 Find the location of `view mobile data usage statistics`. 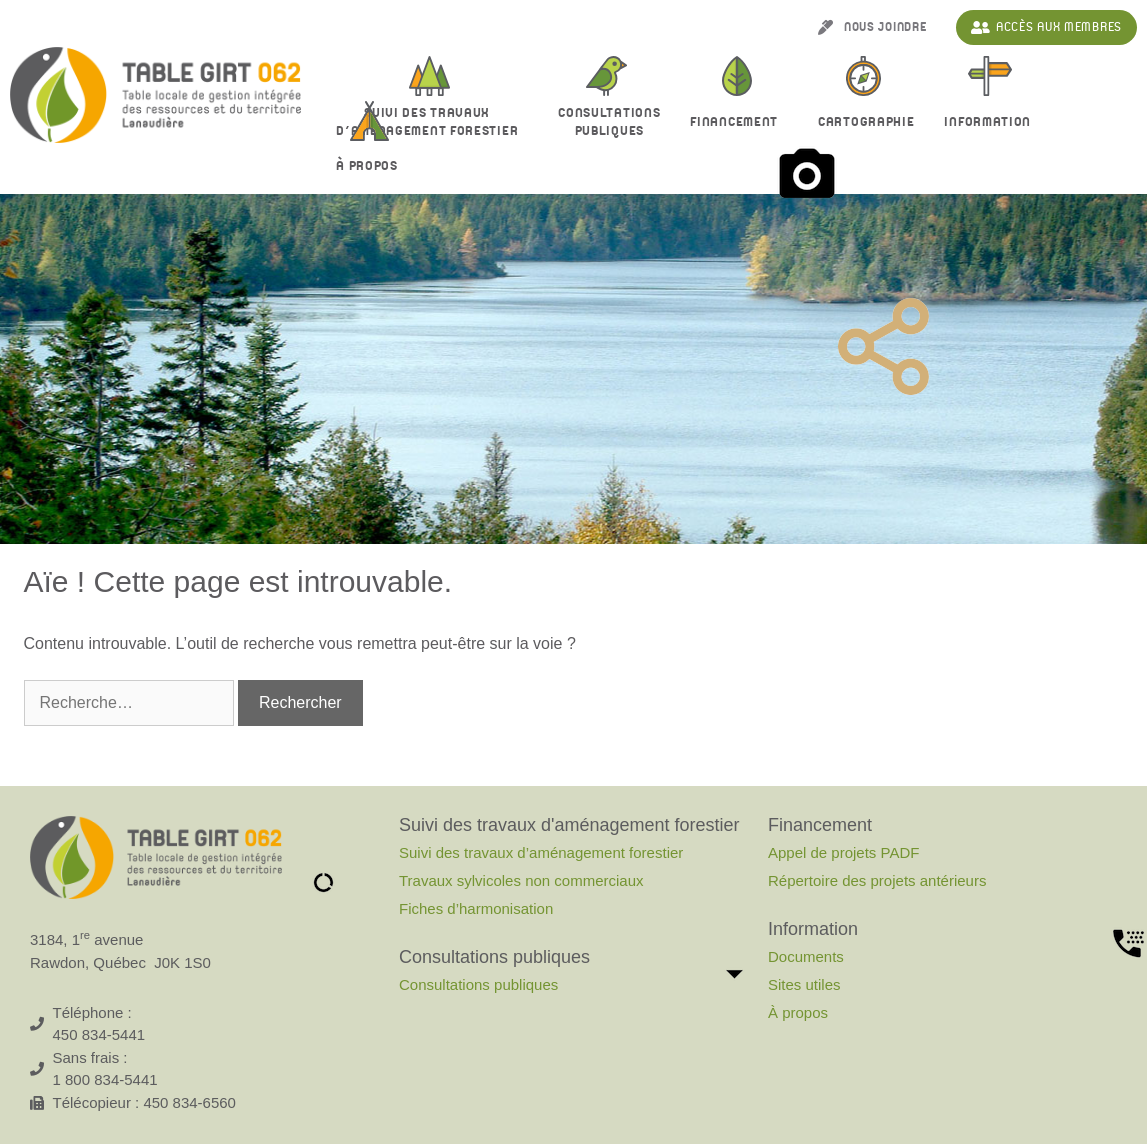

view mobile data usage statistics is located at coordinates (323, 882).